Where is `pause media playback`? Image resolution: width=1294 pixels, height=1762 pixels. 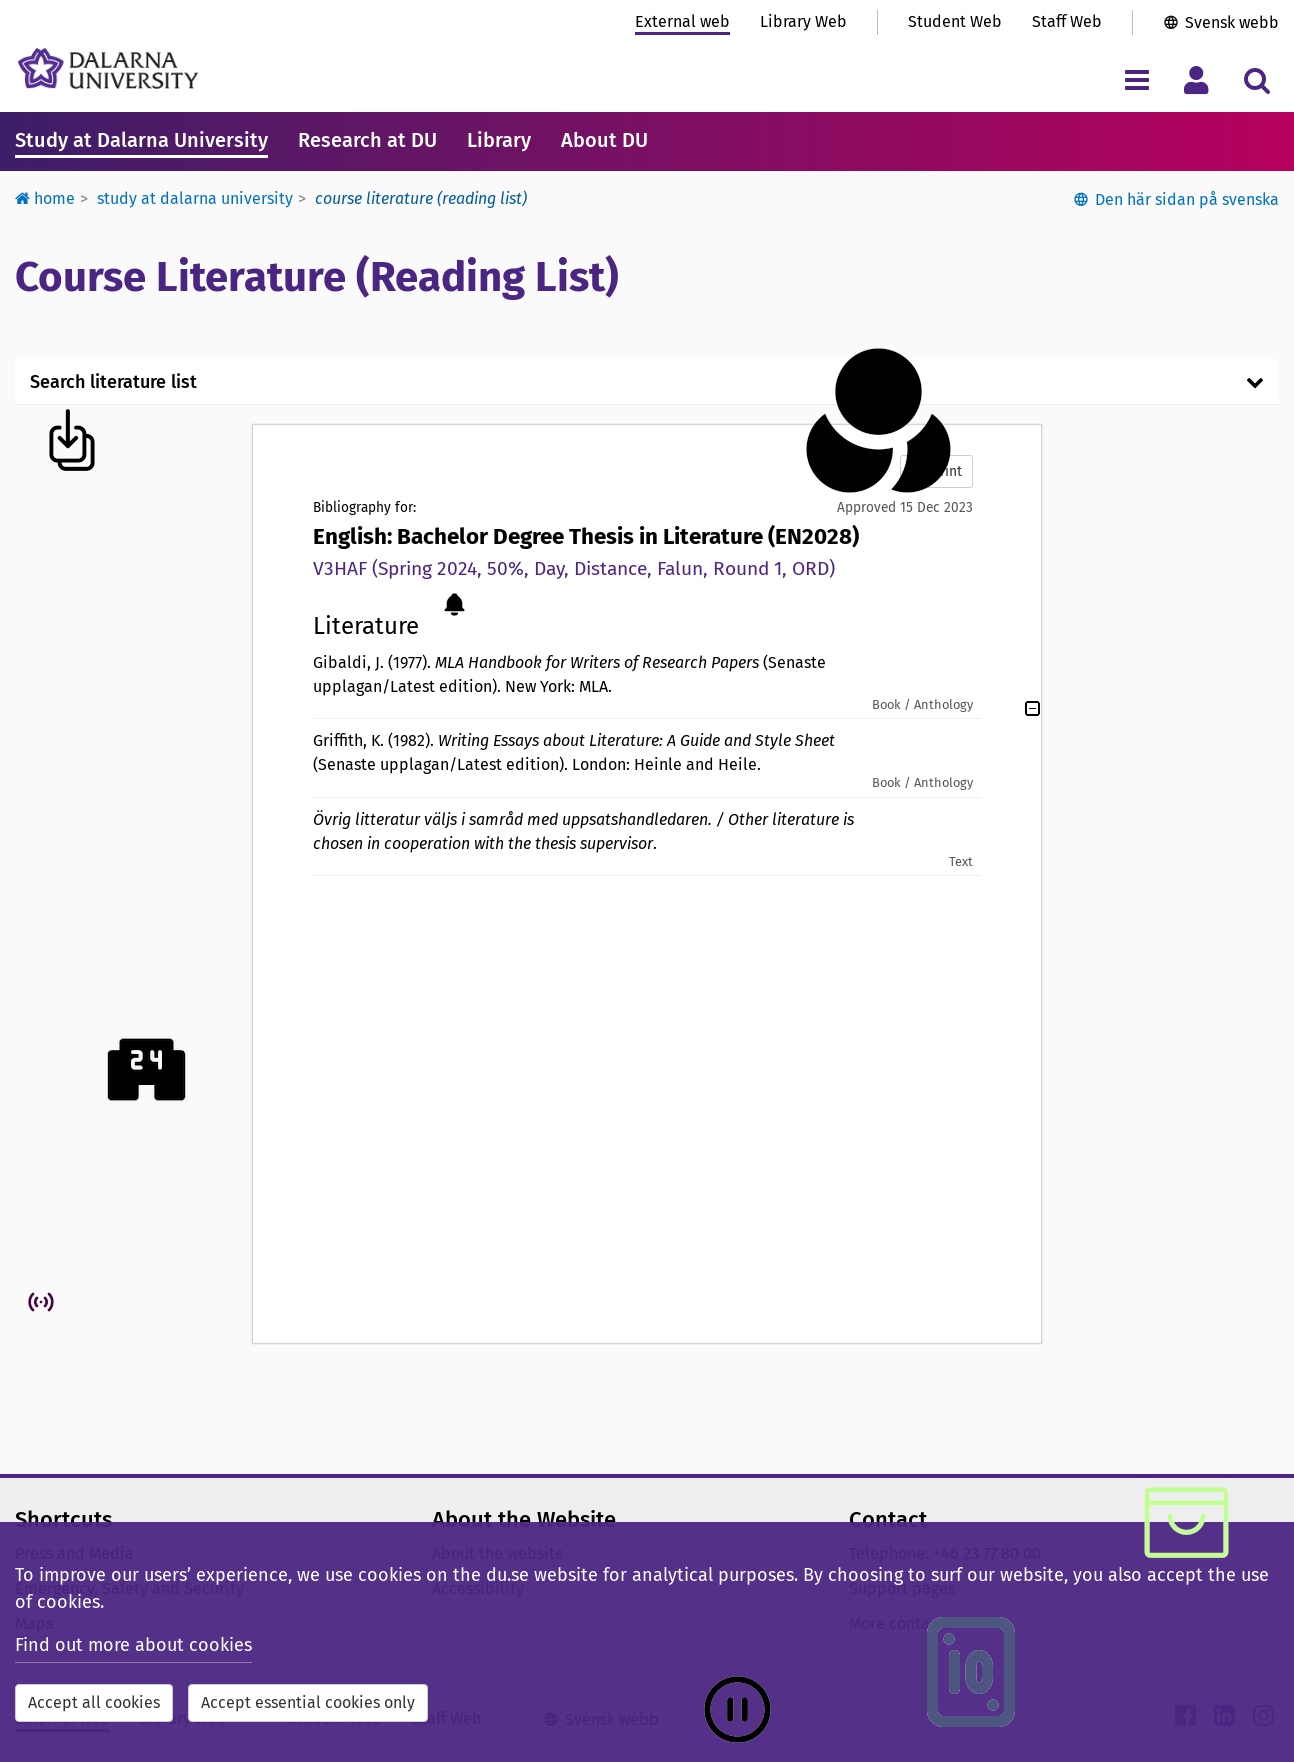 pause media playback is located at coordinates (737, 1709).